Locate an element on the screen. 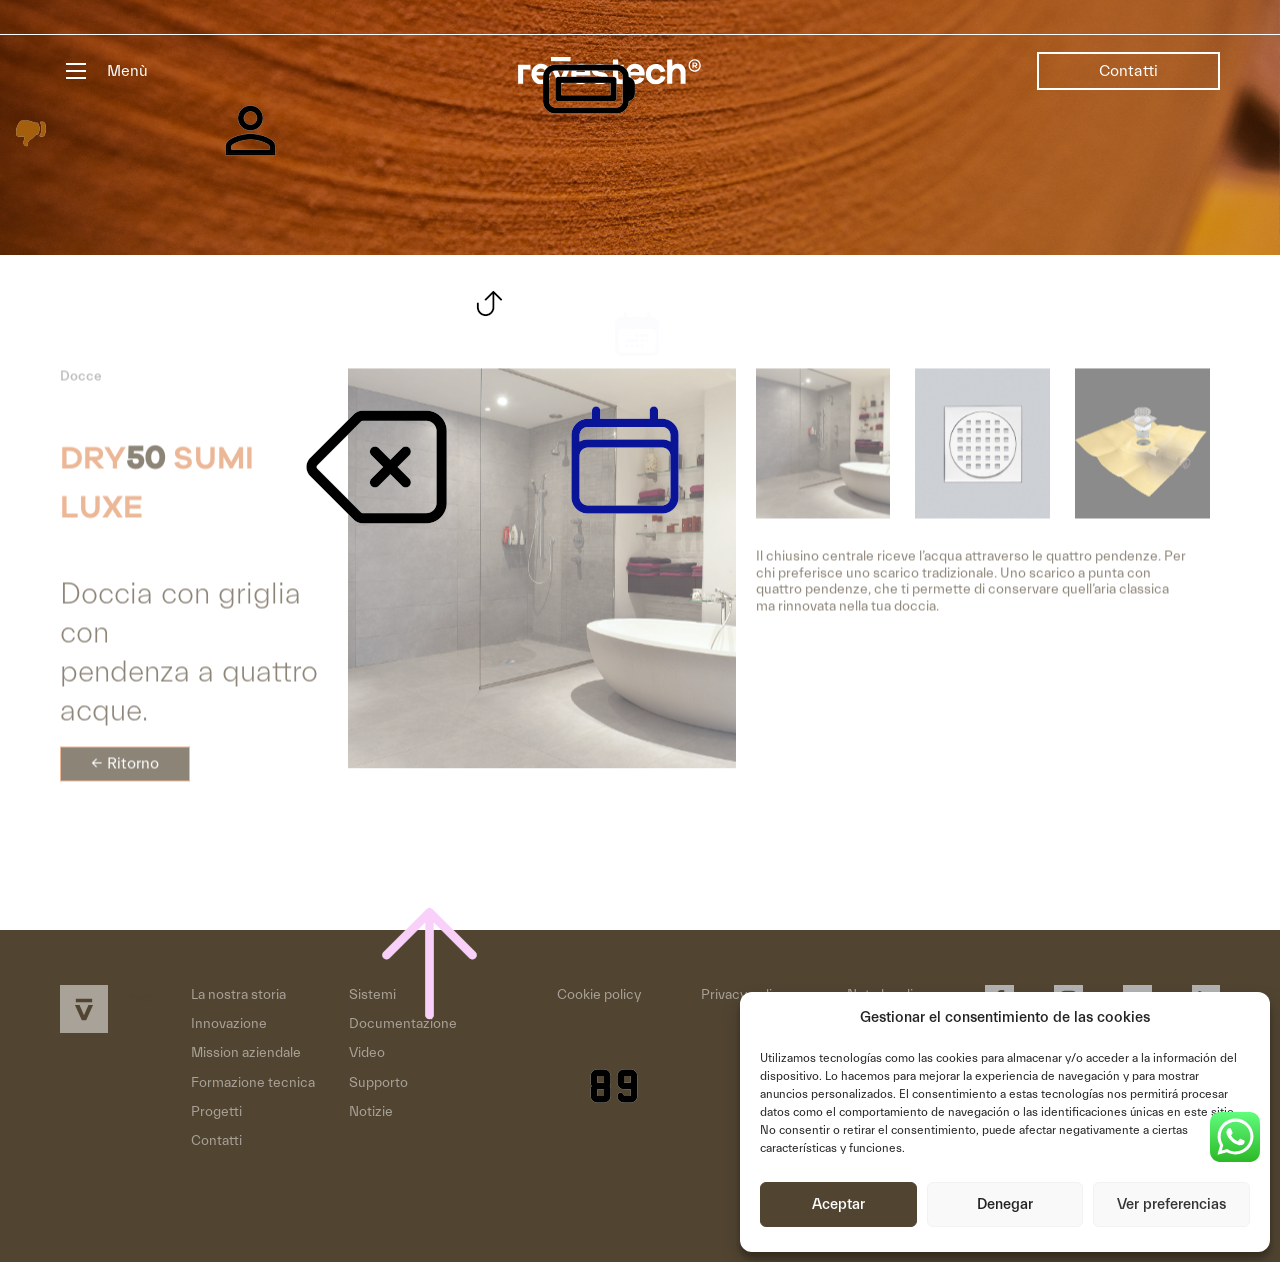  view your profile is located at coordinates (250, 130).